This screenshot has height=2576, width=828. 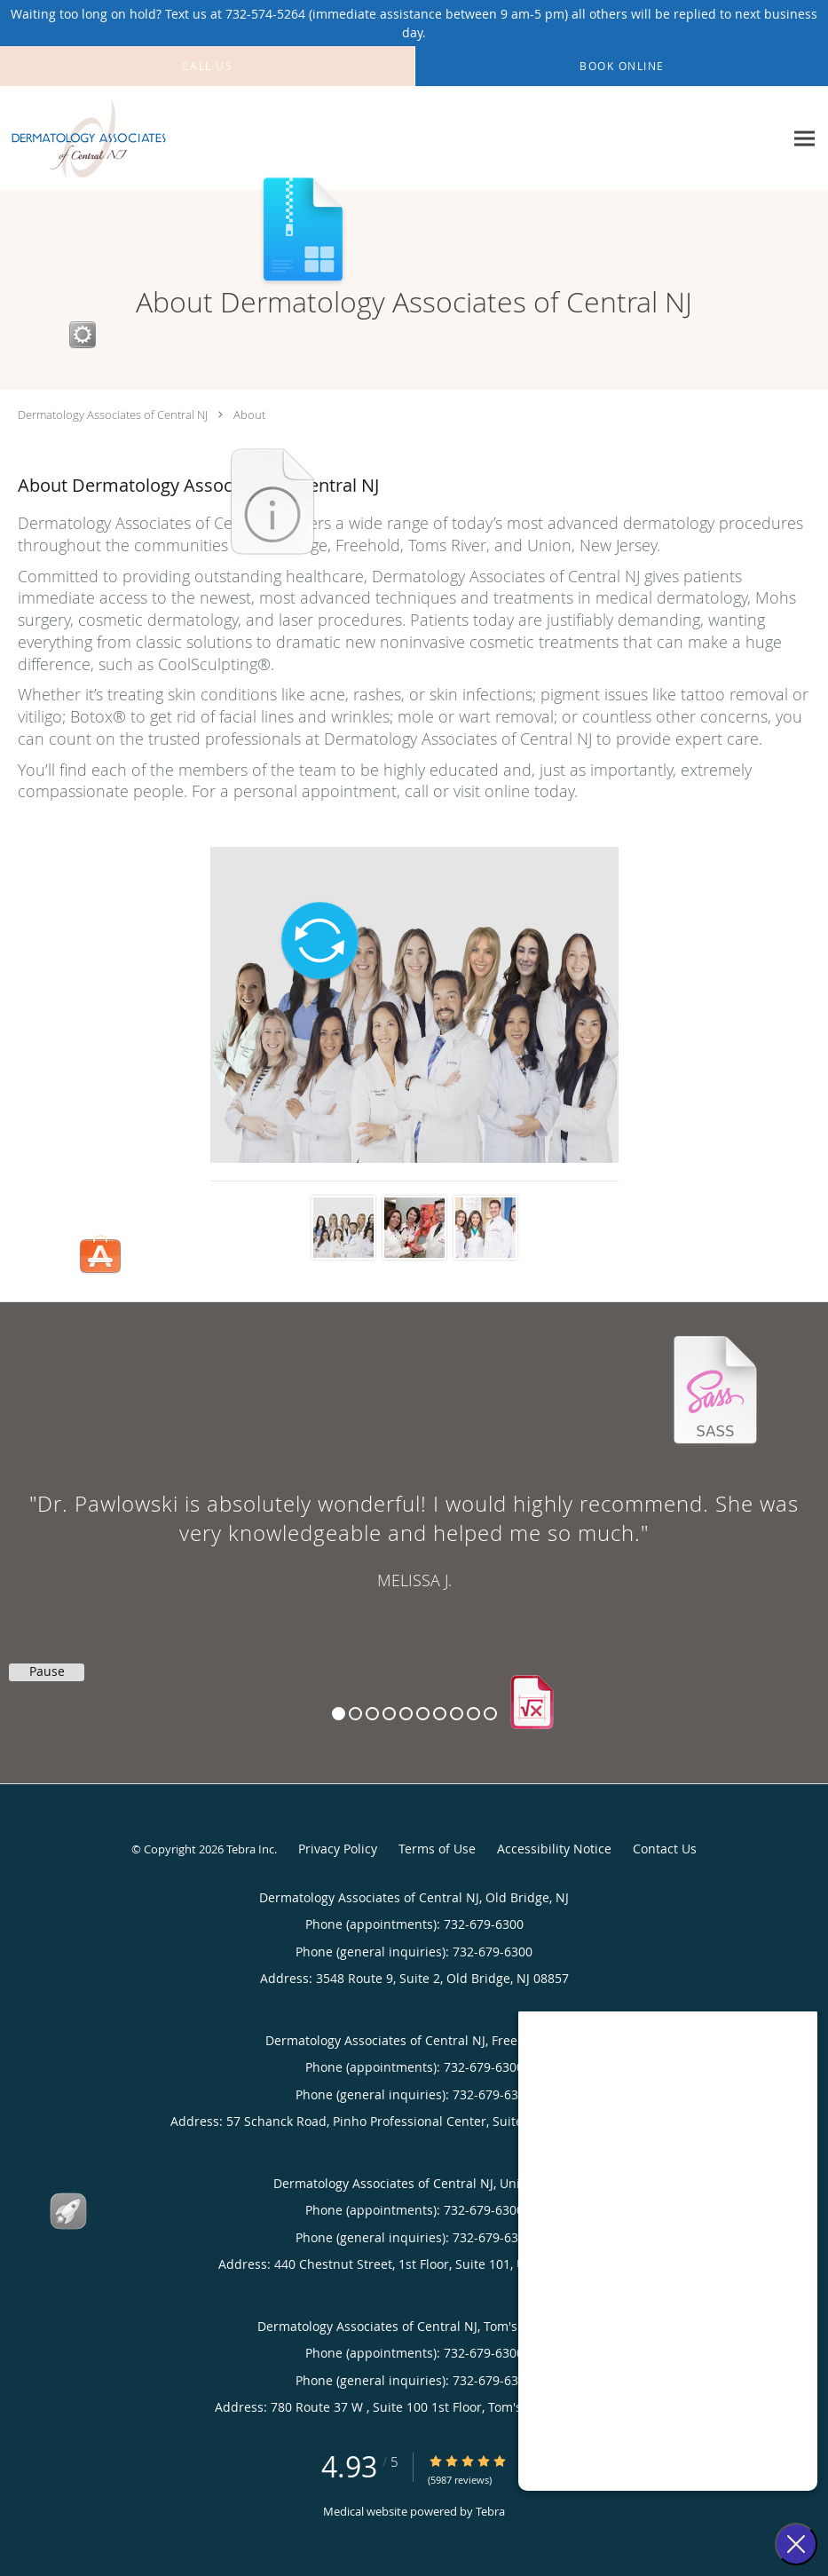 What do you see at coordinates (715, 1392) in the screenshot?
I see `sass stylesheet file` at bounding box center [715, 1392].